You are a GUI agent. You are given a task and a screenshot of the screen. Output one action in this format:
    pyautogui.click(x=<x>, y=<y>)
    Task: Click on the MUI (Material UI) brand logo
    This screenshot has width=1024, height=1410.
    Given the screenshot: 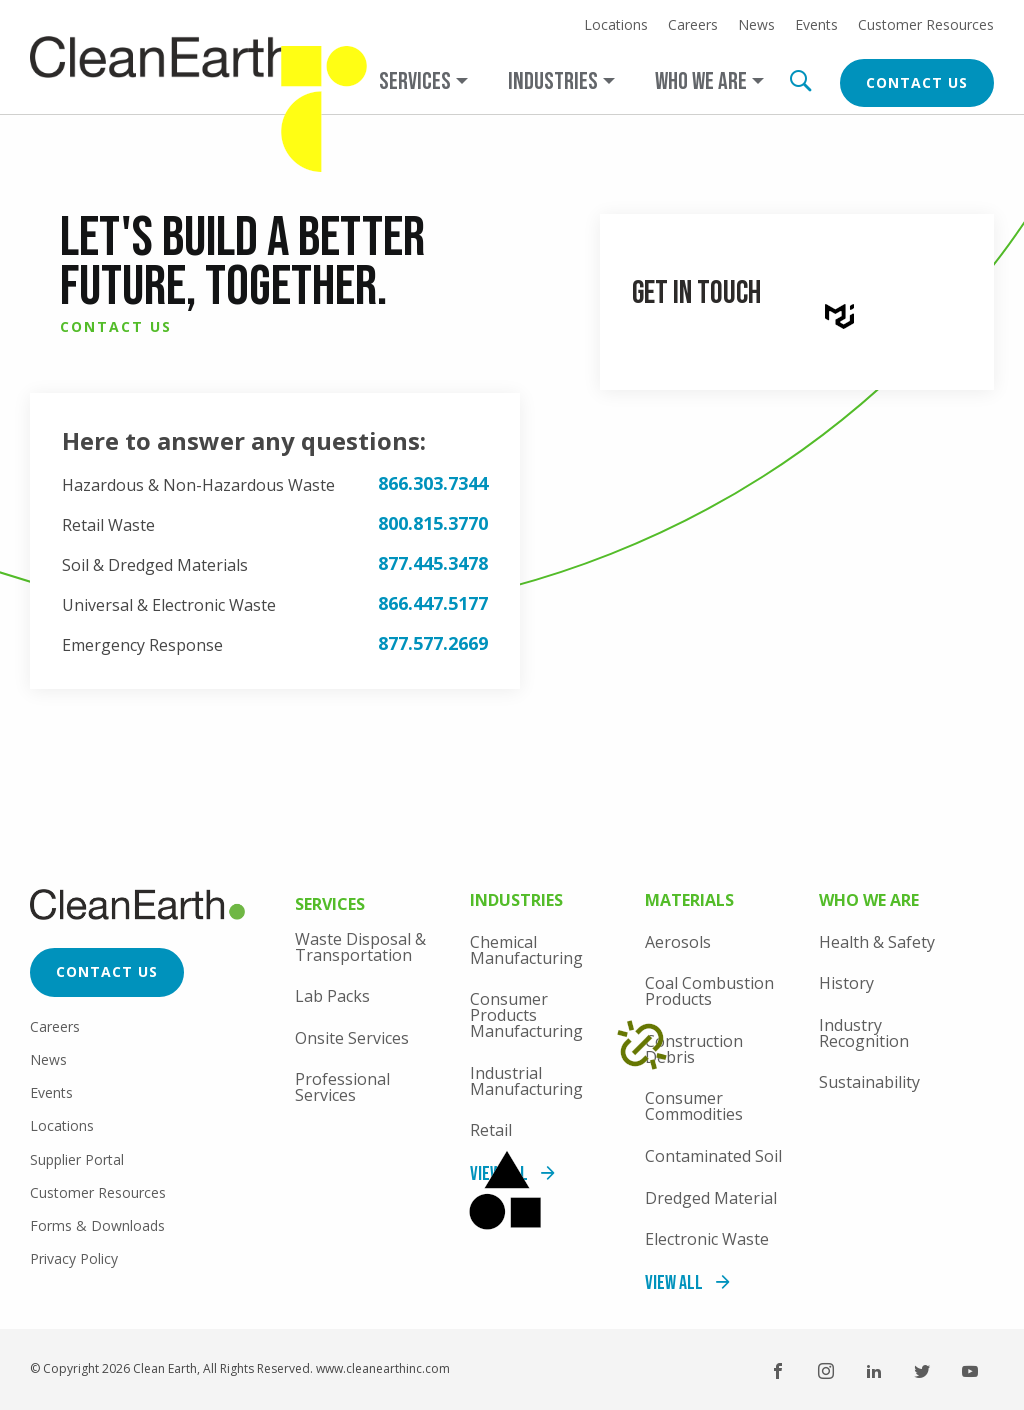 What is the action you would take?
    pyautogui.click(x=839, y=316)
    